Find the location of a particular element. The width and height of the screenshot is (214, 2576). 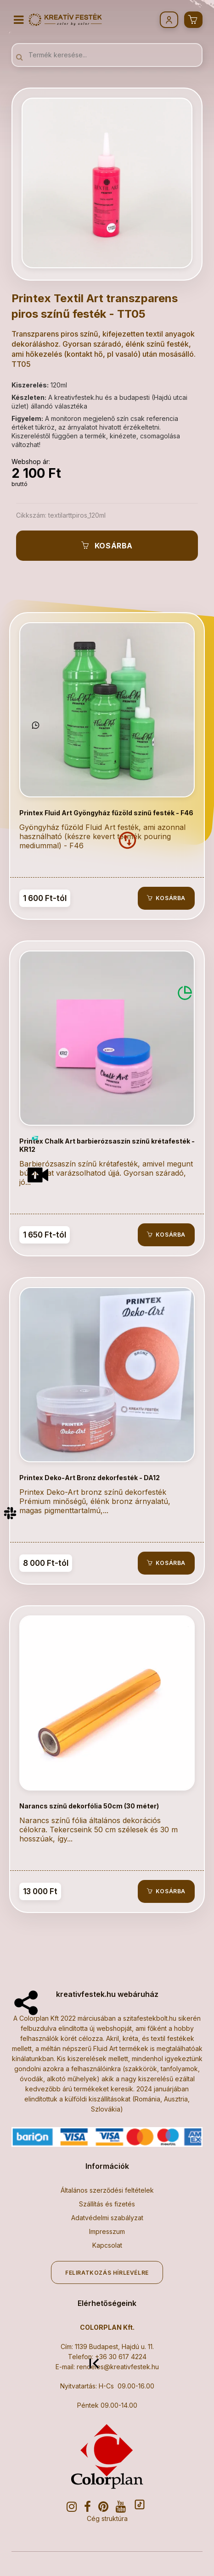

open Slack messaging app is located at coordinates (10, 1513).